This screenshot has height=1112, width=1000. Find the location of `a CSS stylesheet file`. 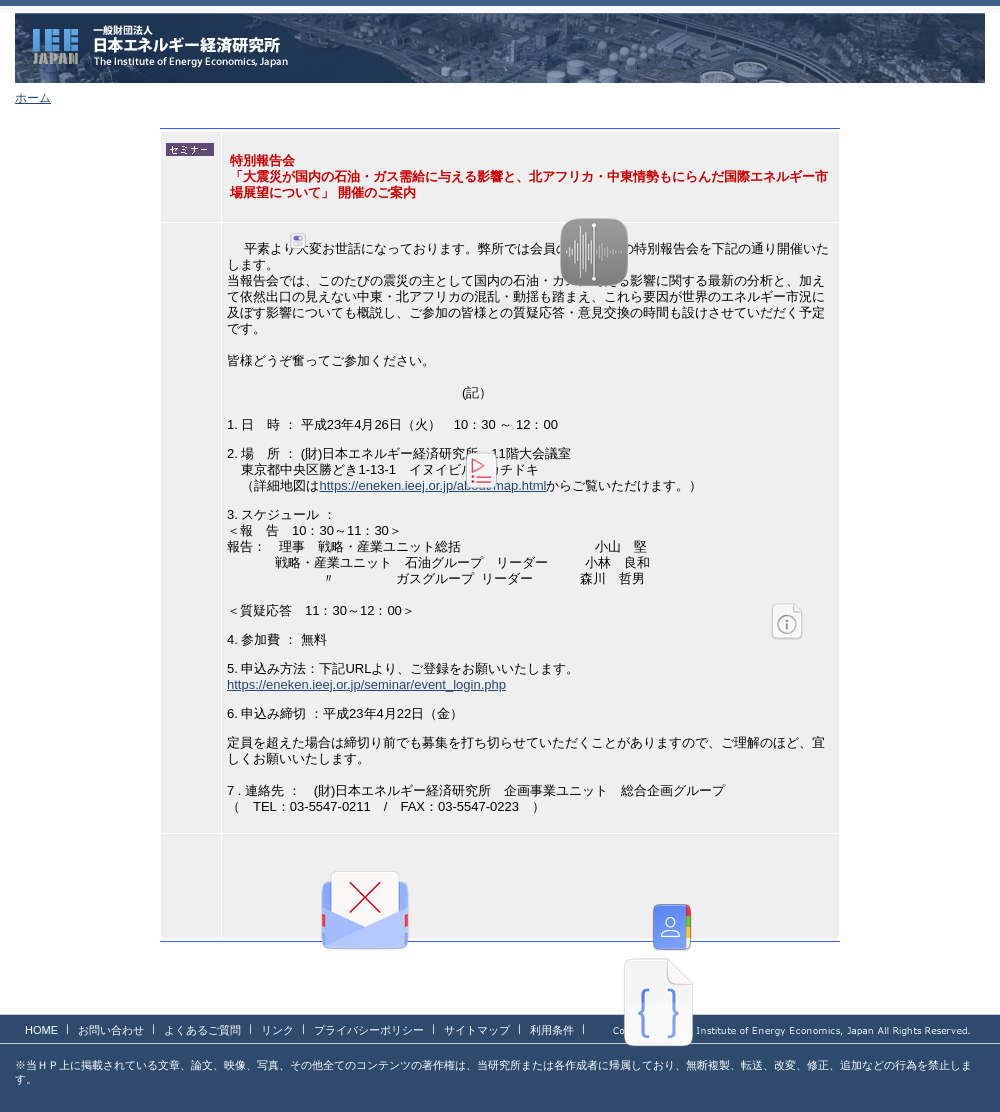

a CSS stylesheet file is located at coordinates (658, 1002).